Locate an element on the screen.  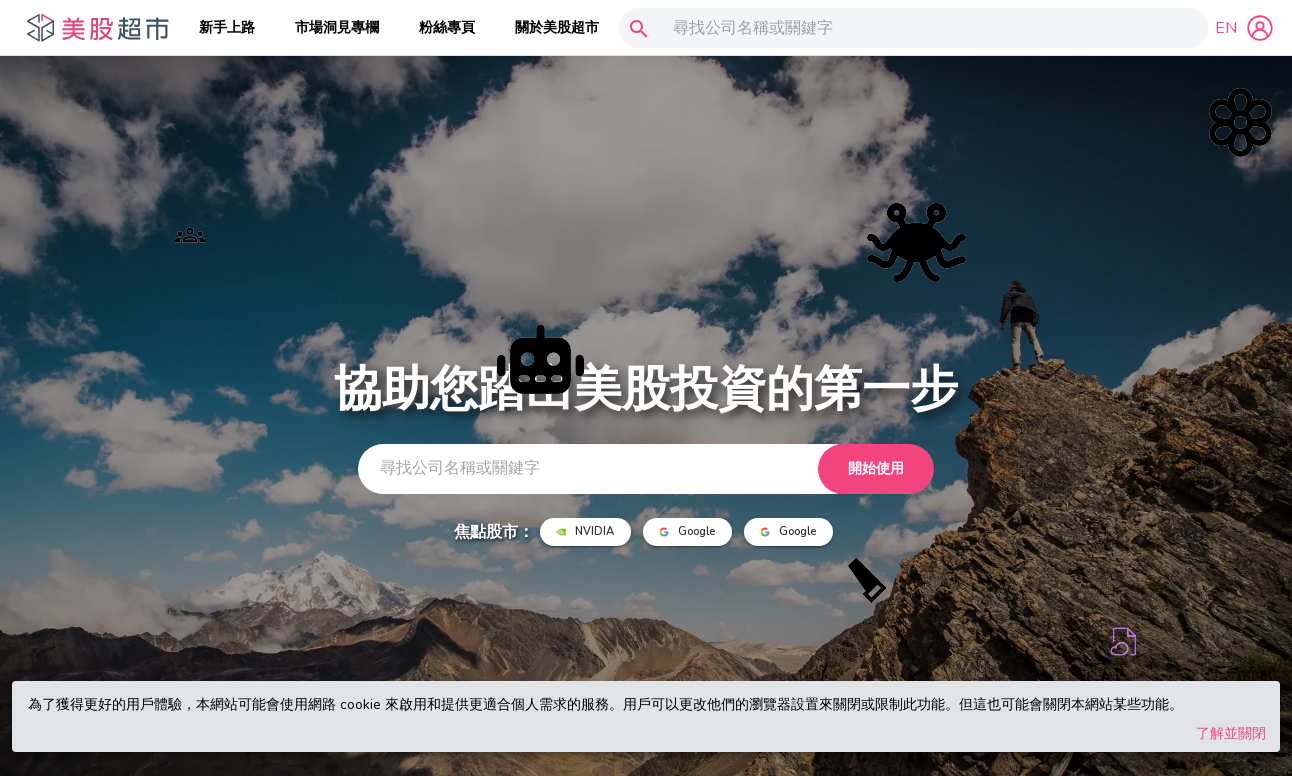
access garden or plant care features is located at coordinates (1240, 122).